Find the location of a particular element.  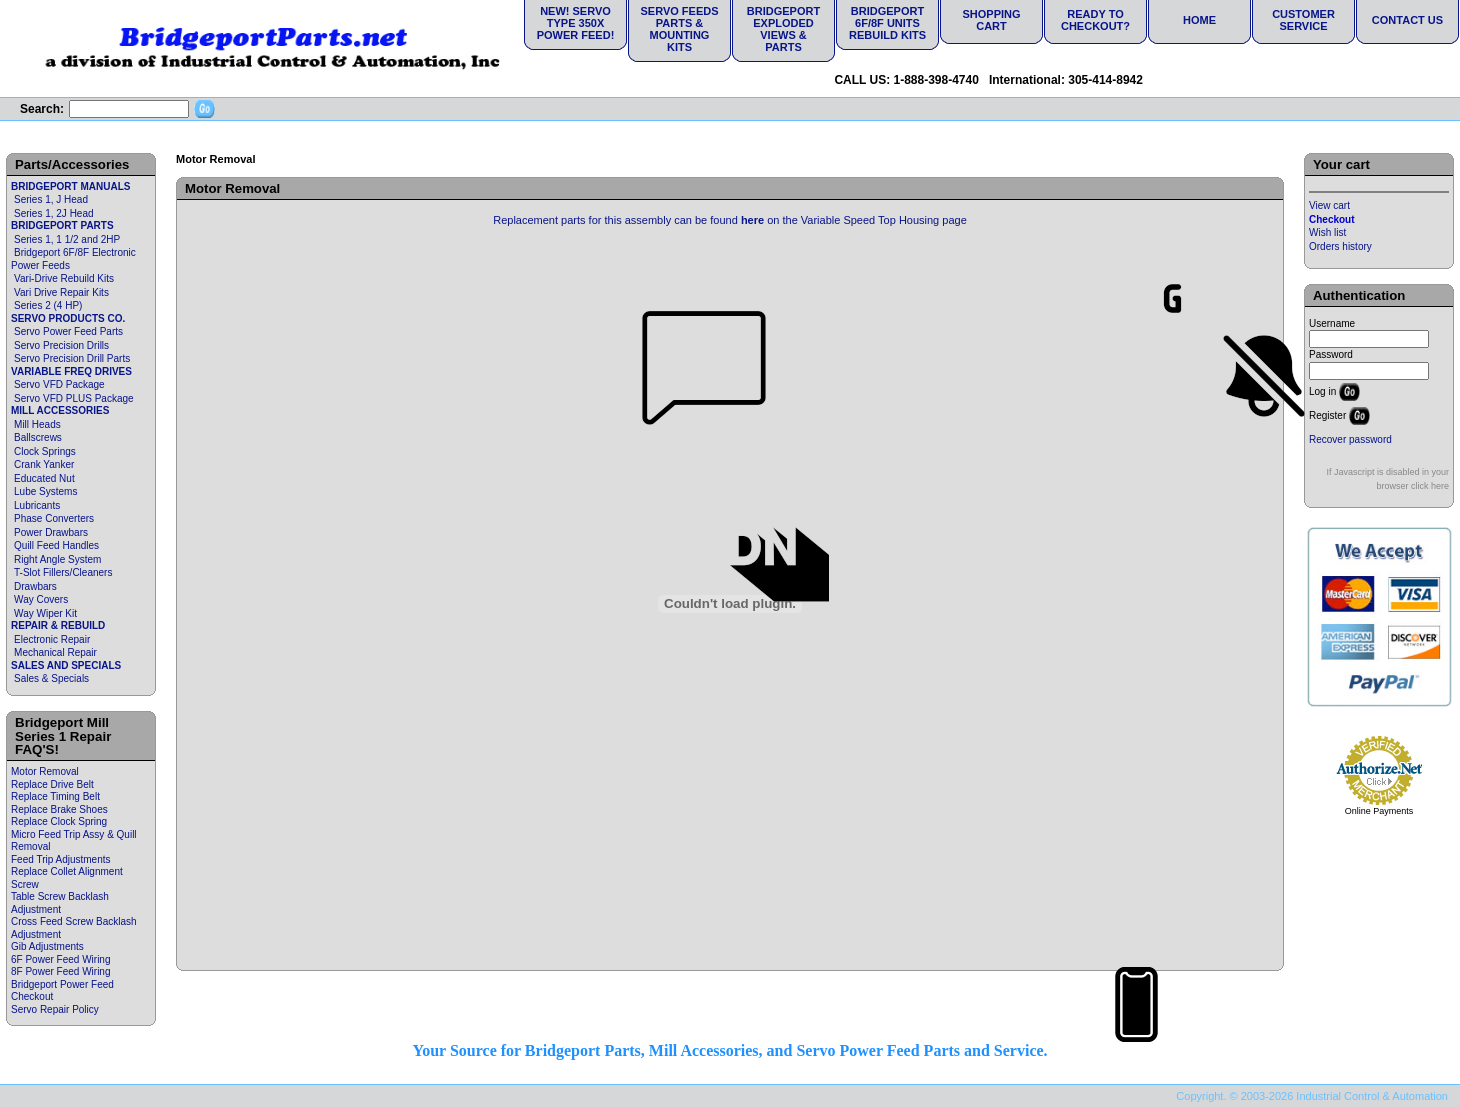

visit Designer News website is located at coordinates (779, 564).